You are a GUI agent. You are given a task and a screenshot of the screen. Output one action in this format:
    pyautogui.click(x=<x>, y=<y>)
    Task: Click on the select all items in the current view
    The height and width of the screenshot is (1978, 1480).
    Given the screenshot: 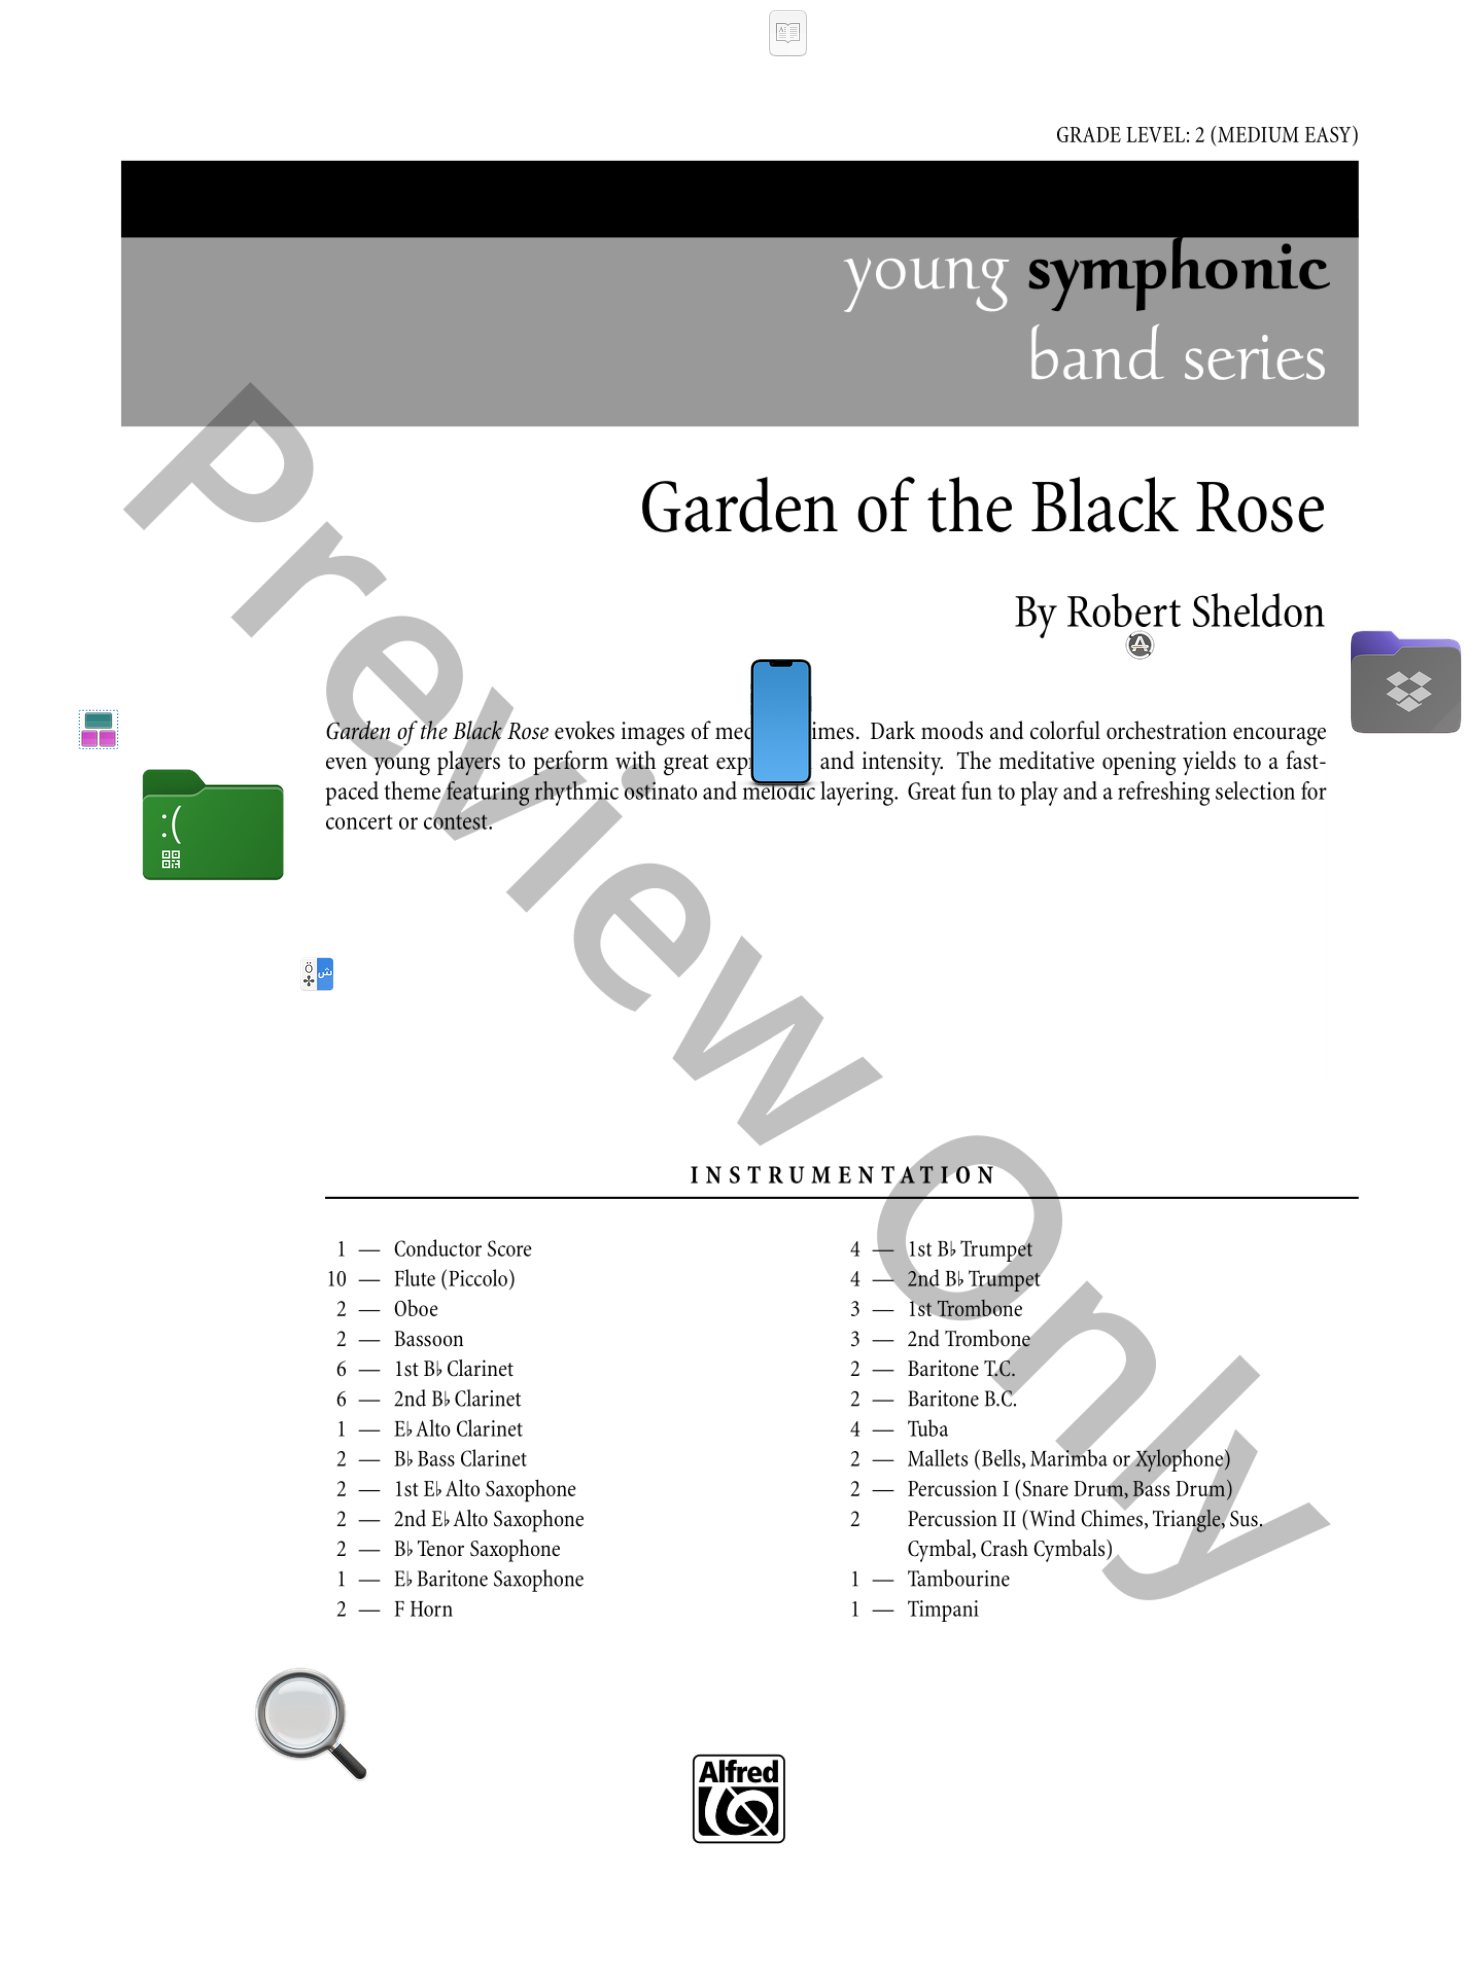 What is the action you would take?
    pyautogui.click(x=98, y=729)
    